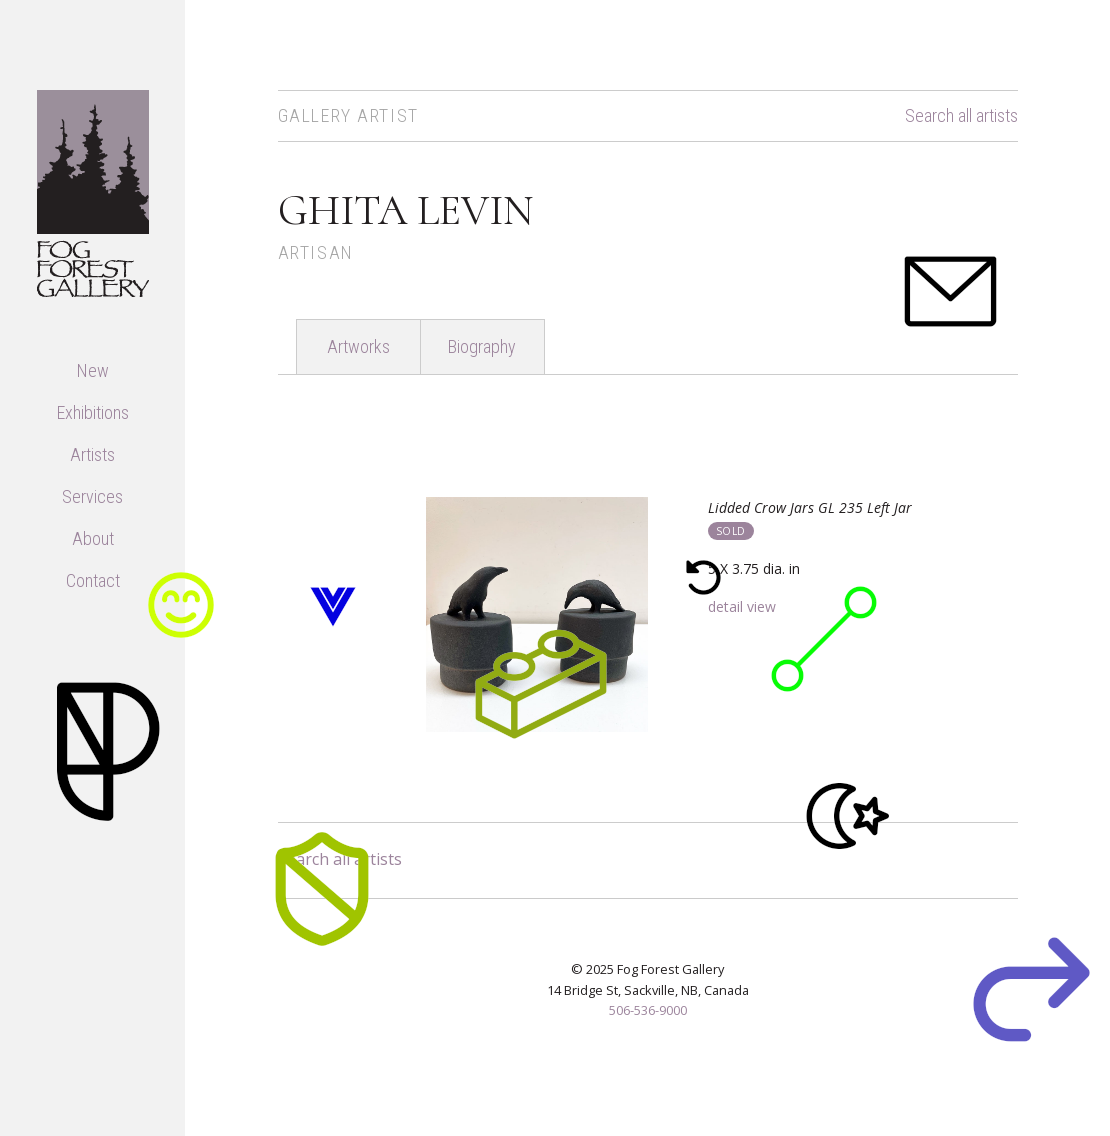 The height and width of the screenshot is (1136, 1110). Describe the element at coordinates (541, 682) in the screenshot. I see `access building blocks or modular components` at that location.